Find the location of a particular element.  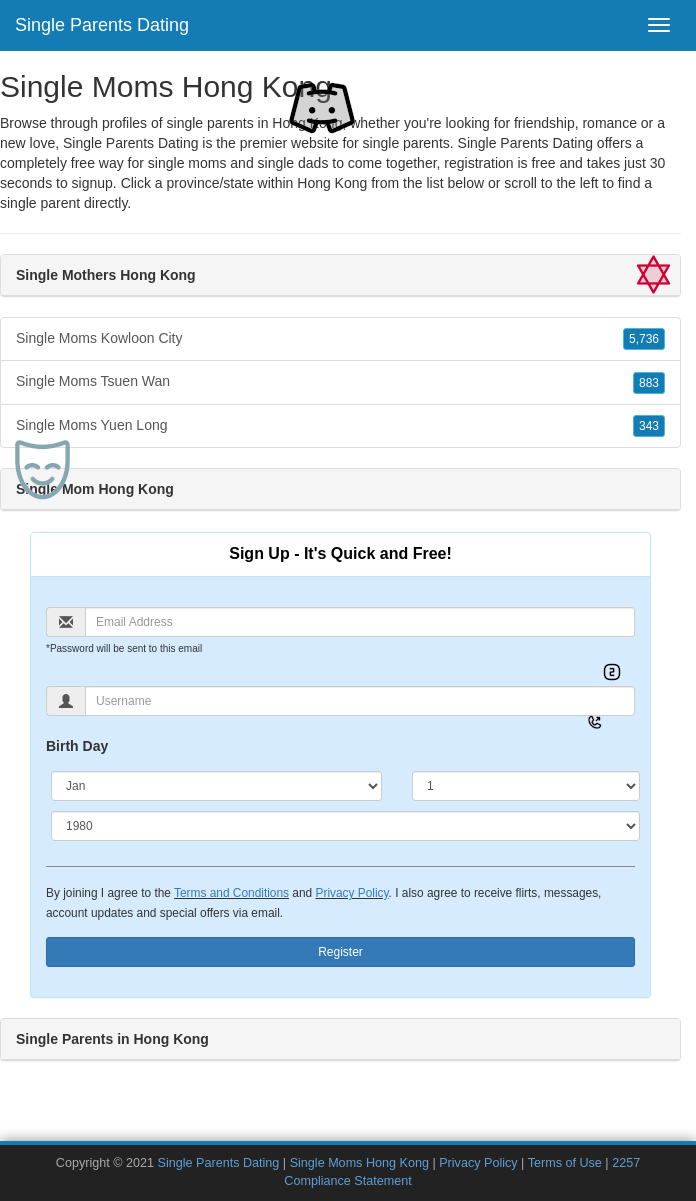

open discord is located at coordinates (322, 107).